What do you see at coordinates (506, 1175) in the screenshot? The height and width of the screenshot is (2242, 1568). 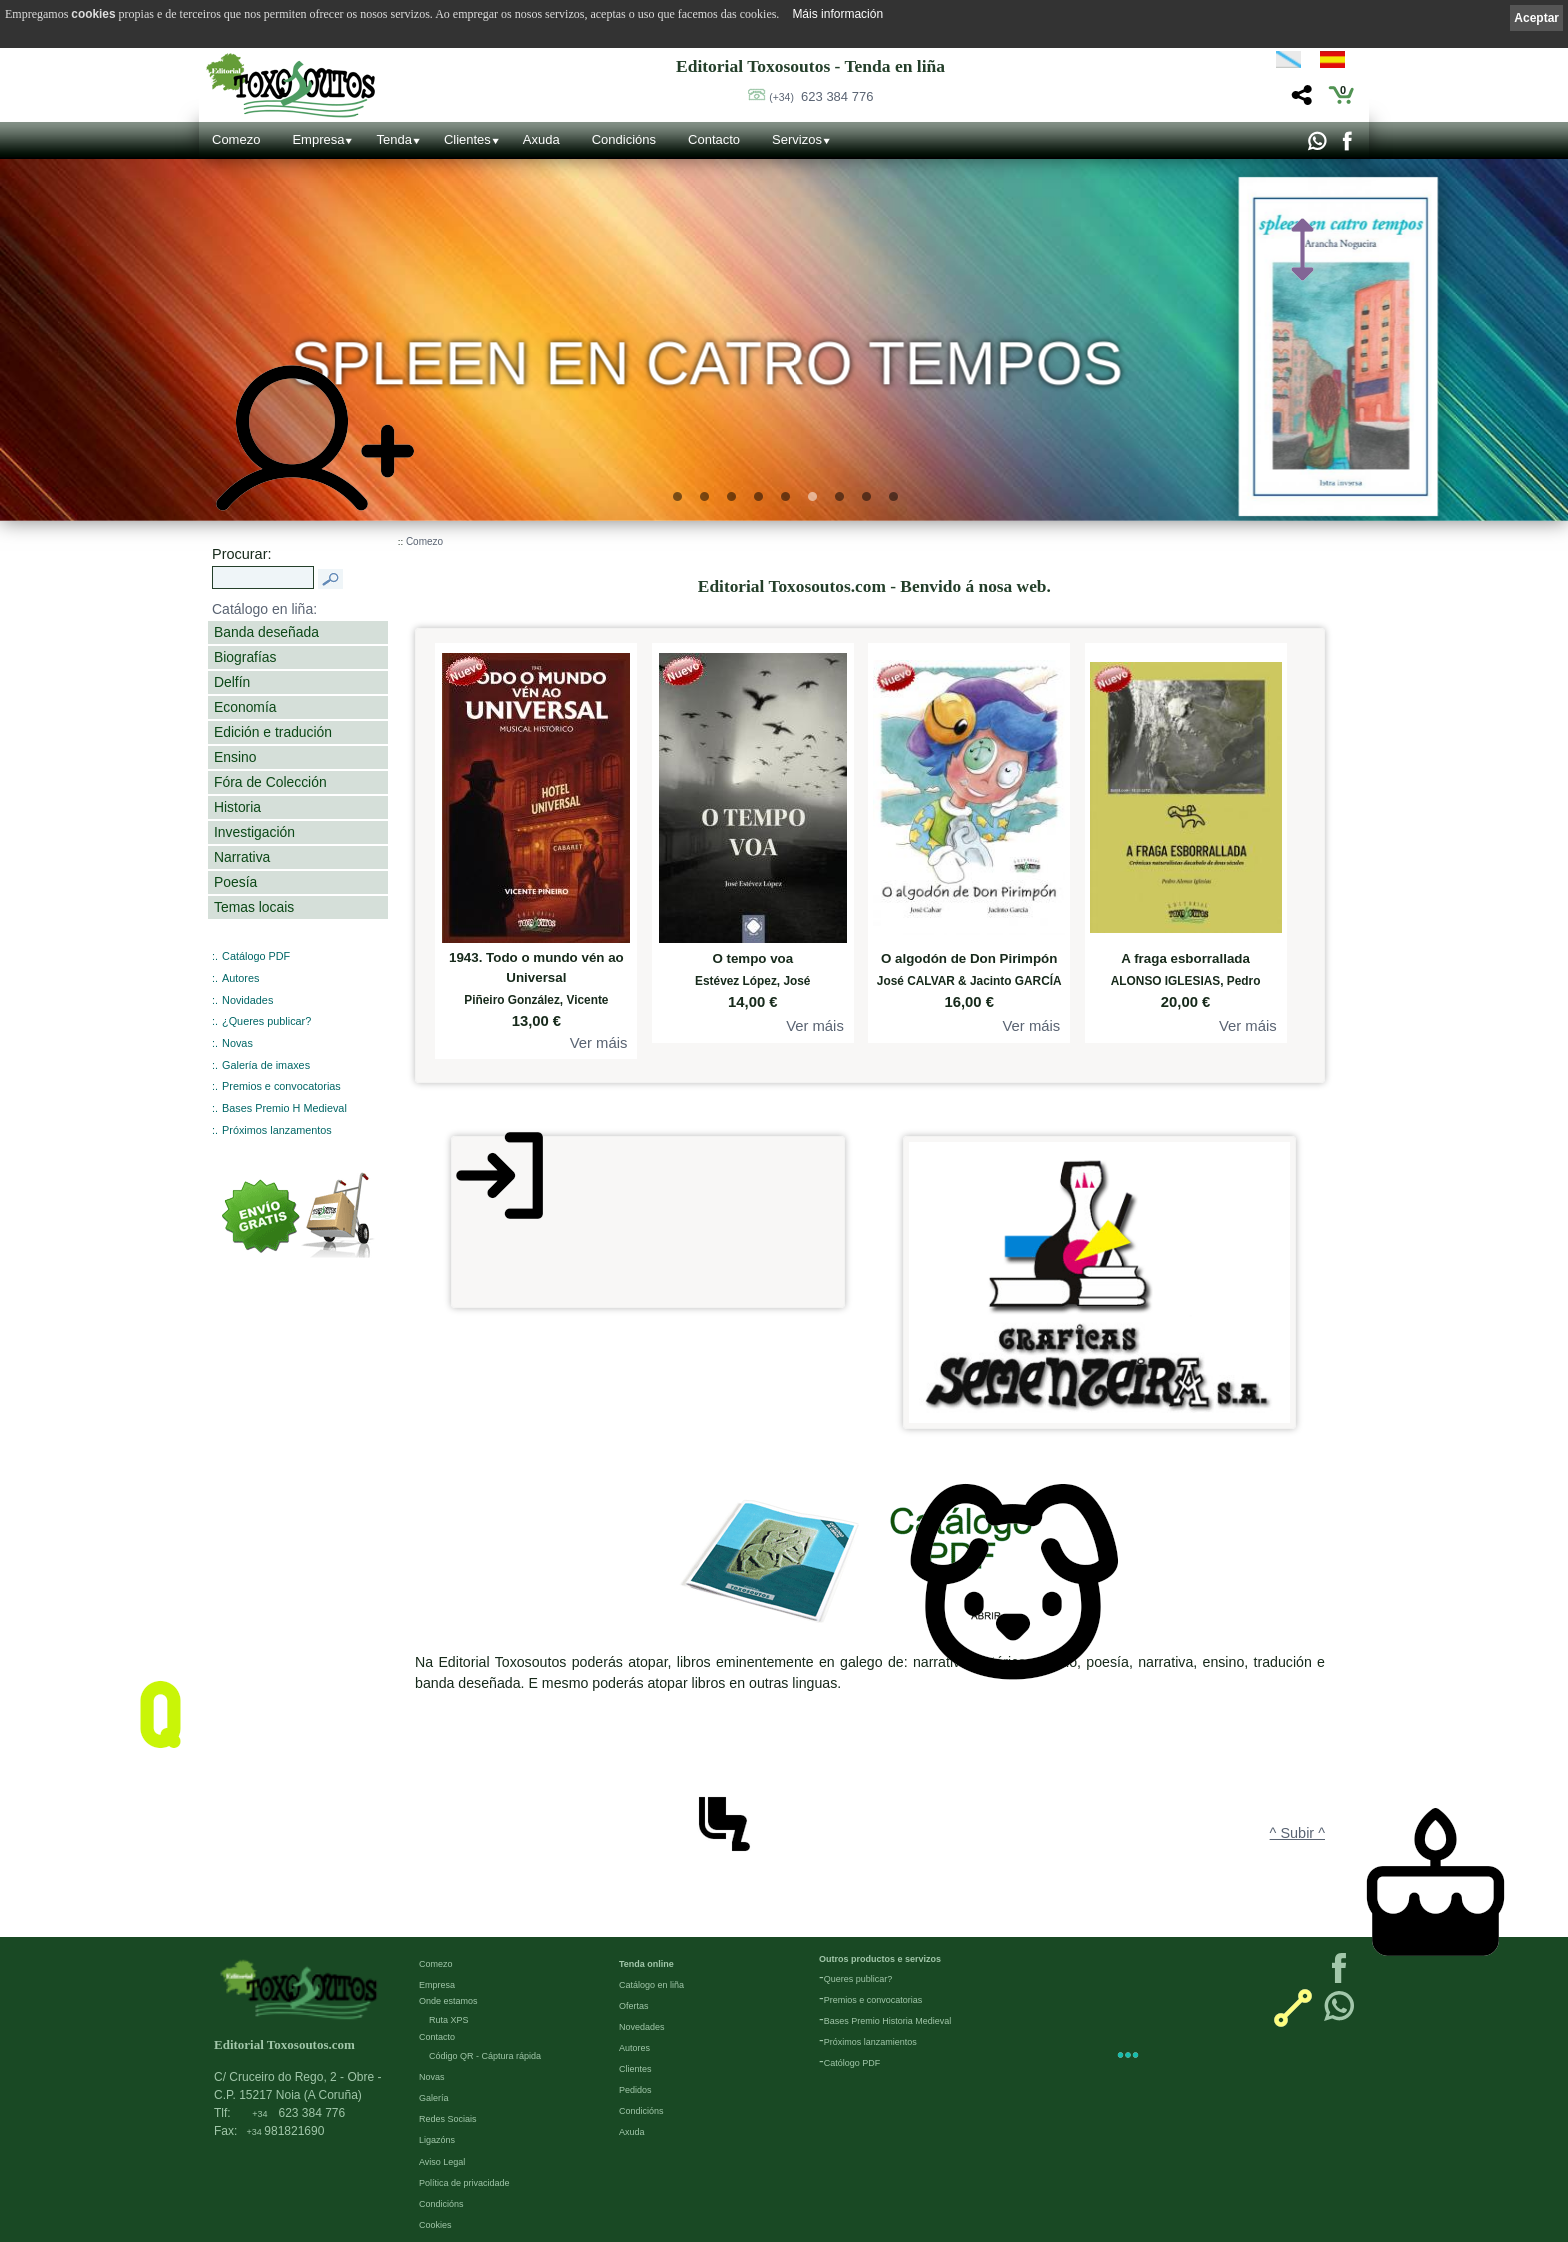 I see `sign in to your account` at bounding box center [506, 1175].